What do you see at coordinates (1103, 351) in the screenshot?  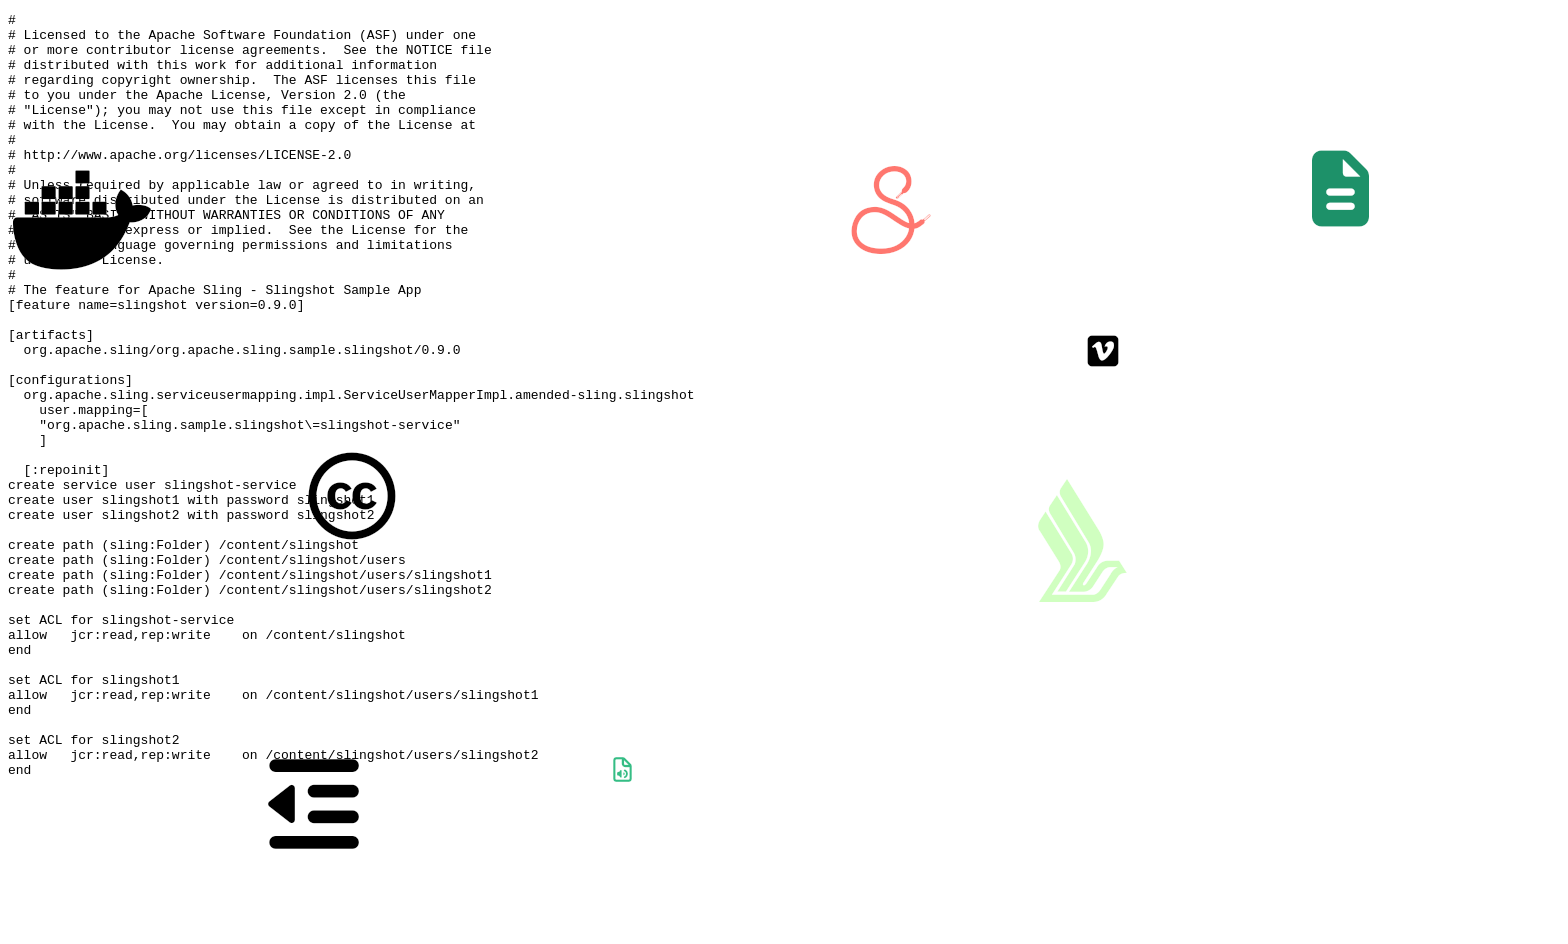 I see `open Vimeo app or website` at bounding box center [1103, 351].